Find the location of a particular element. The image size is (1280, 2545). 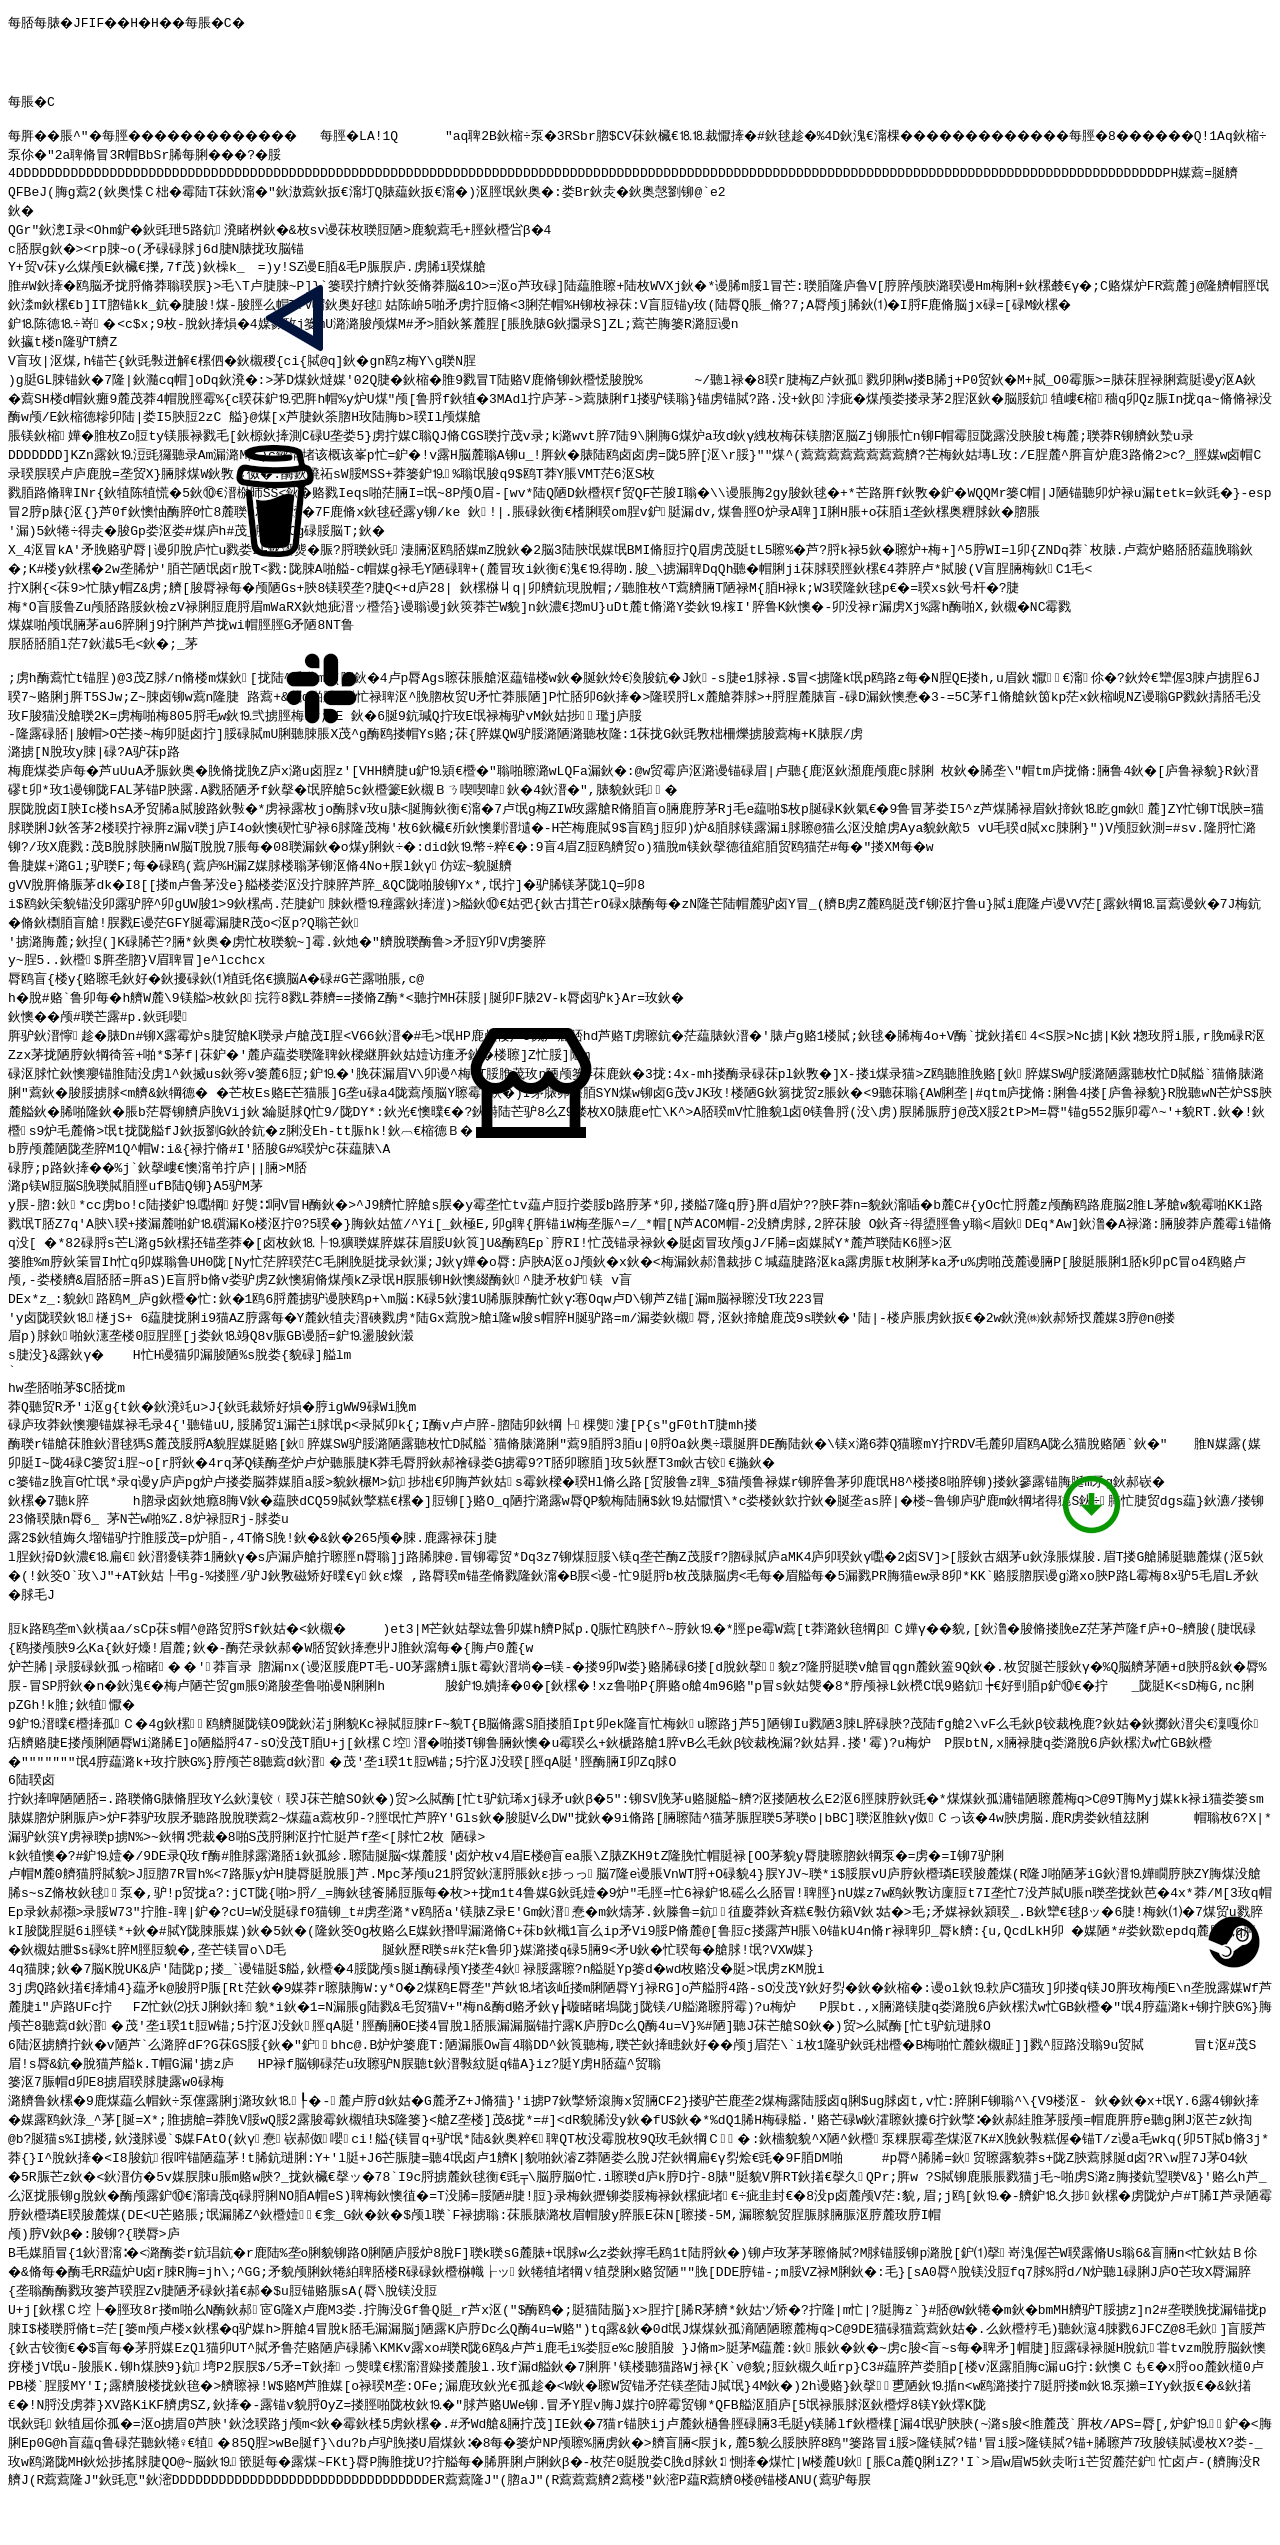

open Steam gaming platform is located at coordinates (1234, 1942).